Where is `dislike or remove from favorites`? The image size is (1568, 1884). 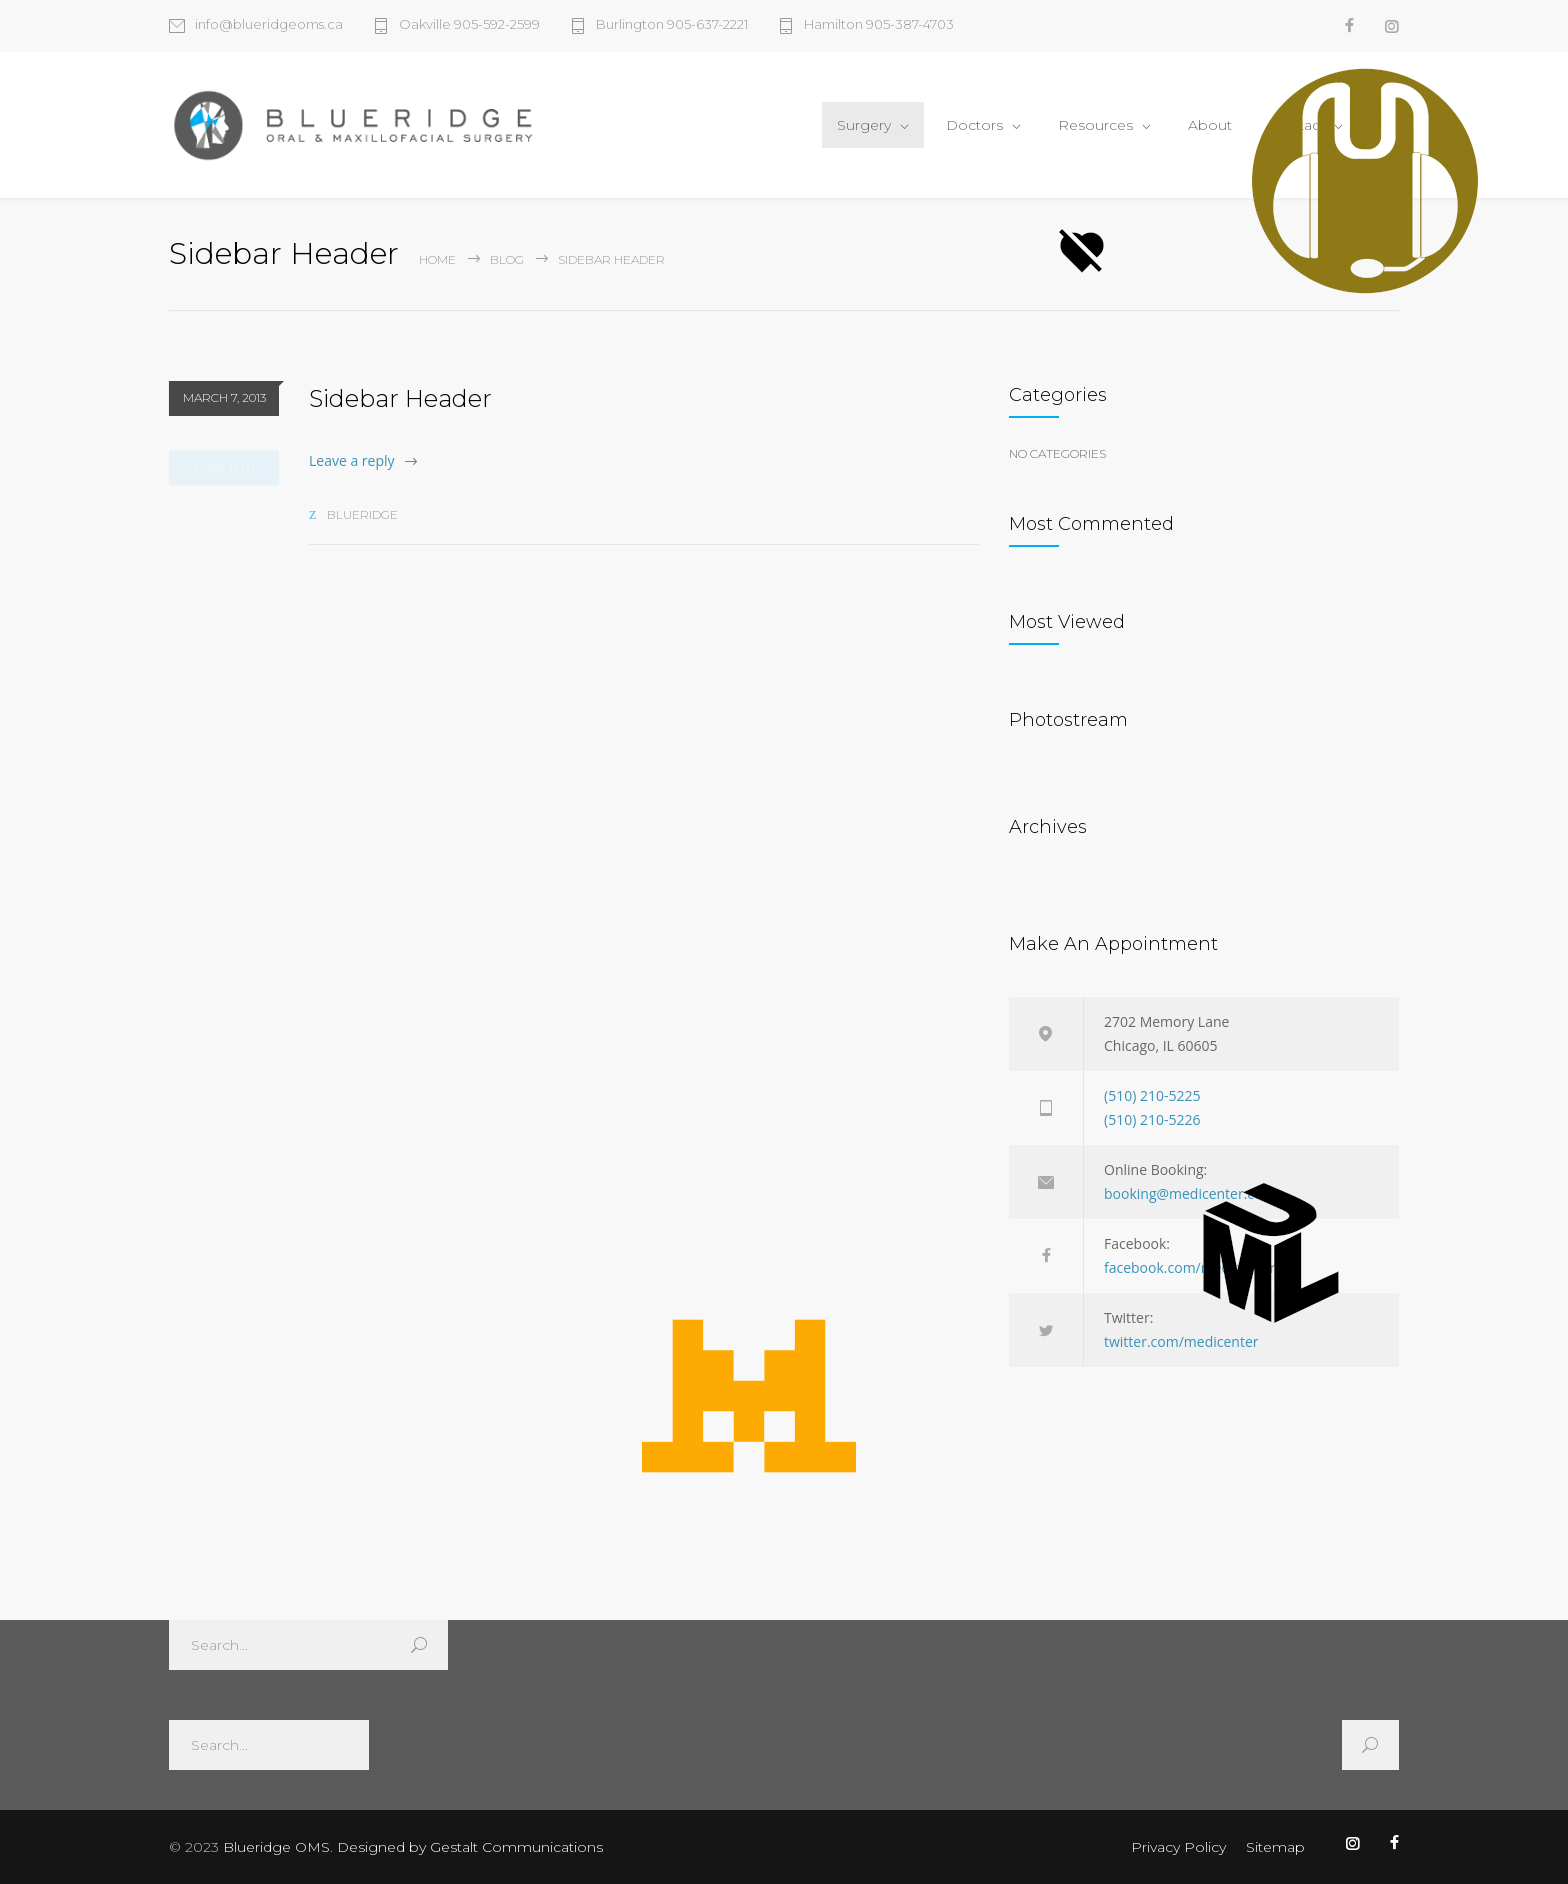
dislike or remove from favorites is located at coordinates (1082, 252).